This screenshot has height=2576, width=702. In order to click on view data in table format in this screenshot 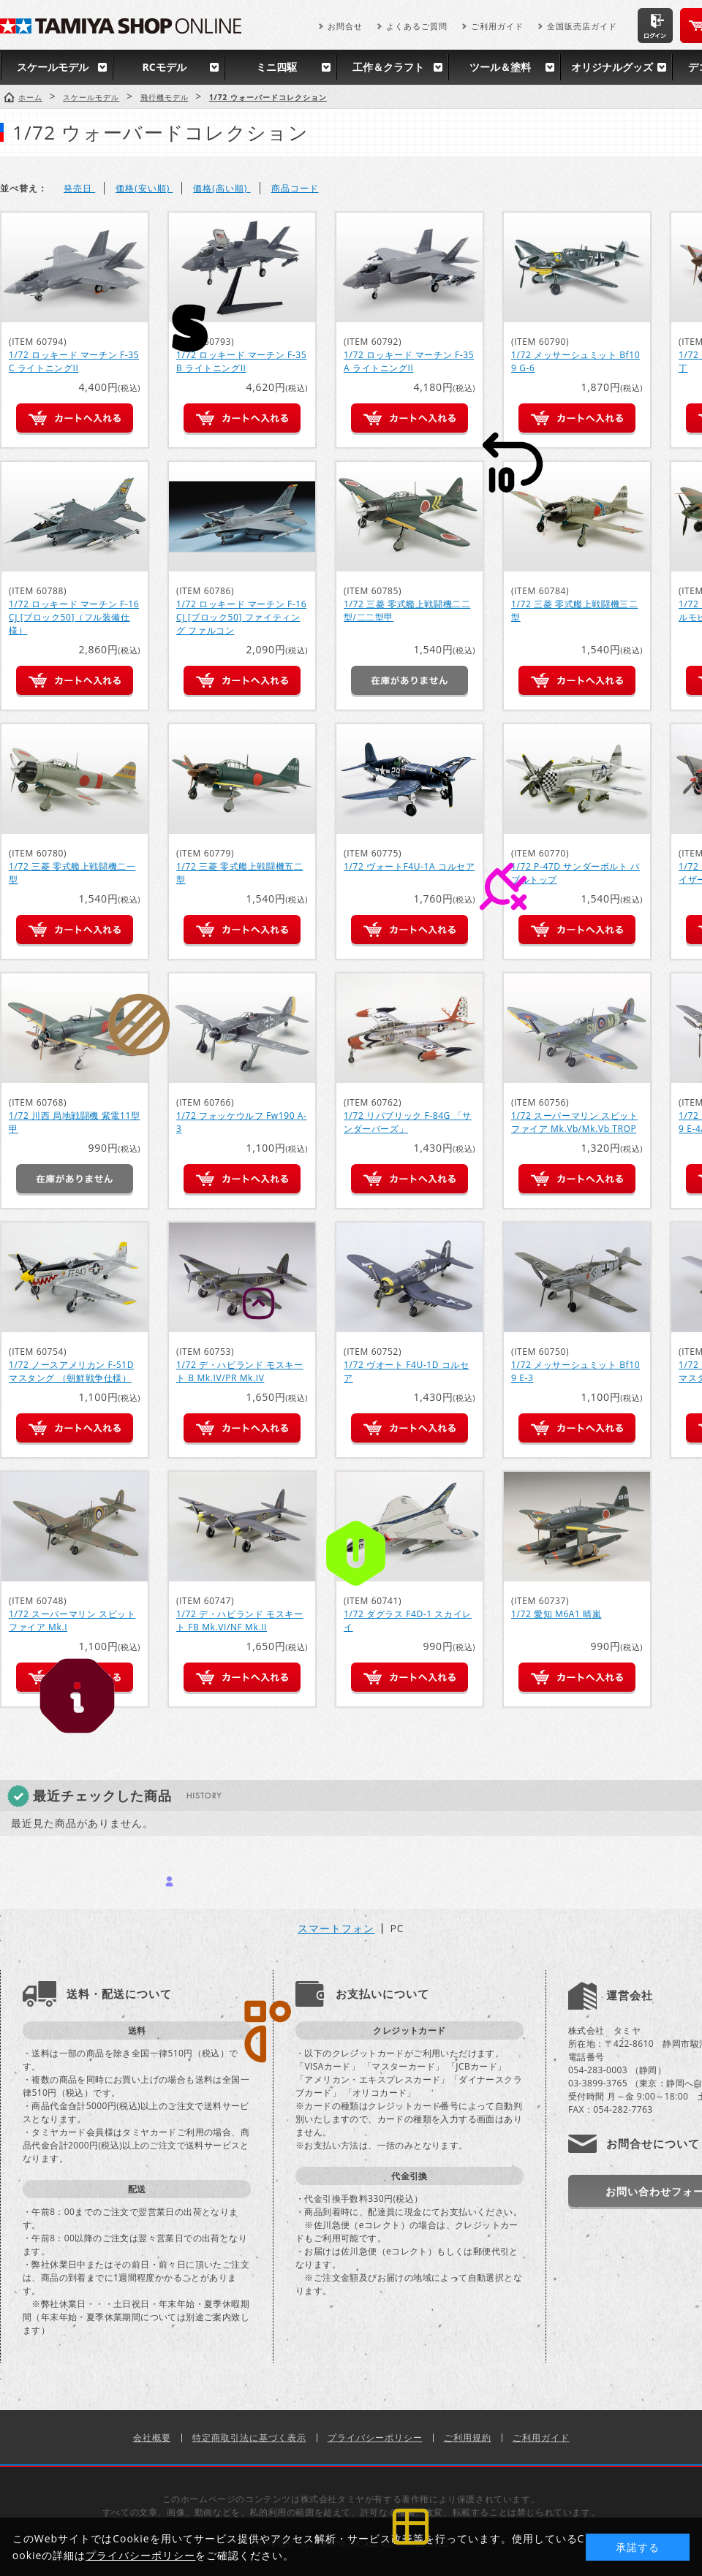, I will do `click(410, 2526)`.